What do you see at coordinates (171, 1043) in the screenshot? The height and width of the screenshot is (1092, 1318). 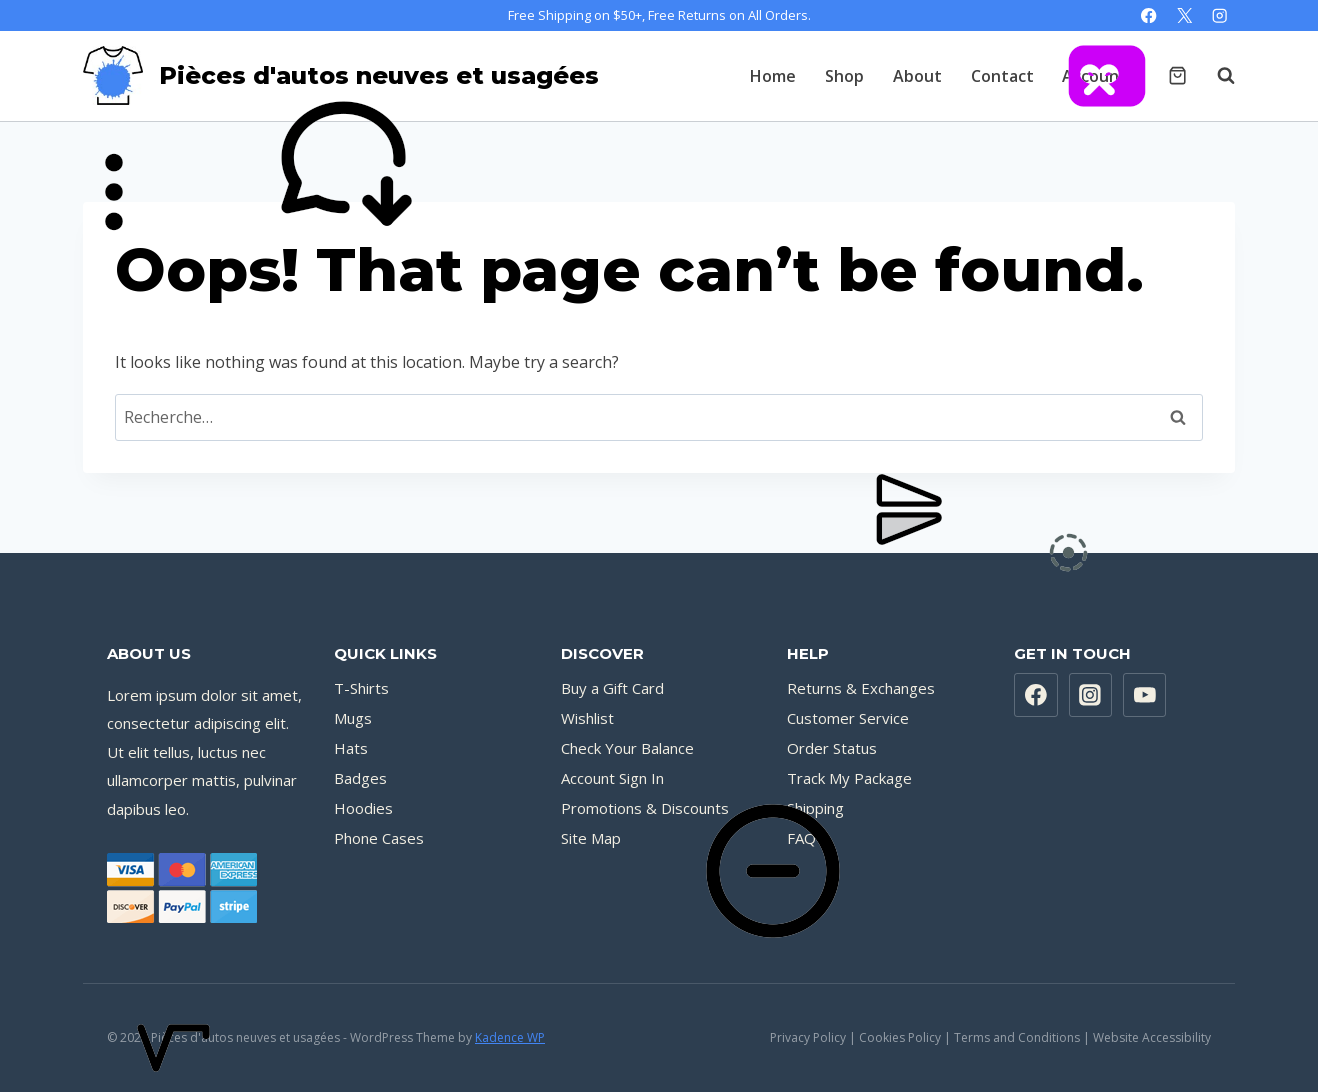 I see `insert square root symbol` at bounding box center [171, 1043].